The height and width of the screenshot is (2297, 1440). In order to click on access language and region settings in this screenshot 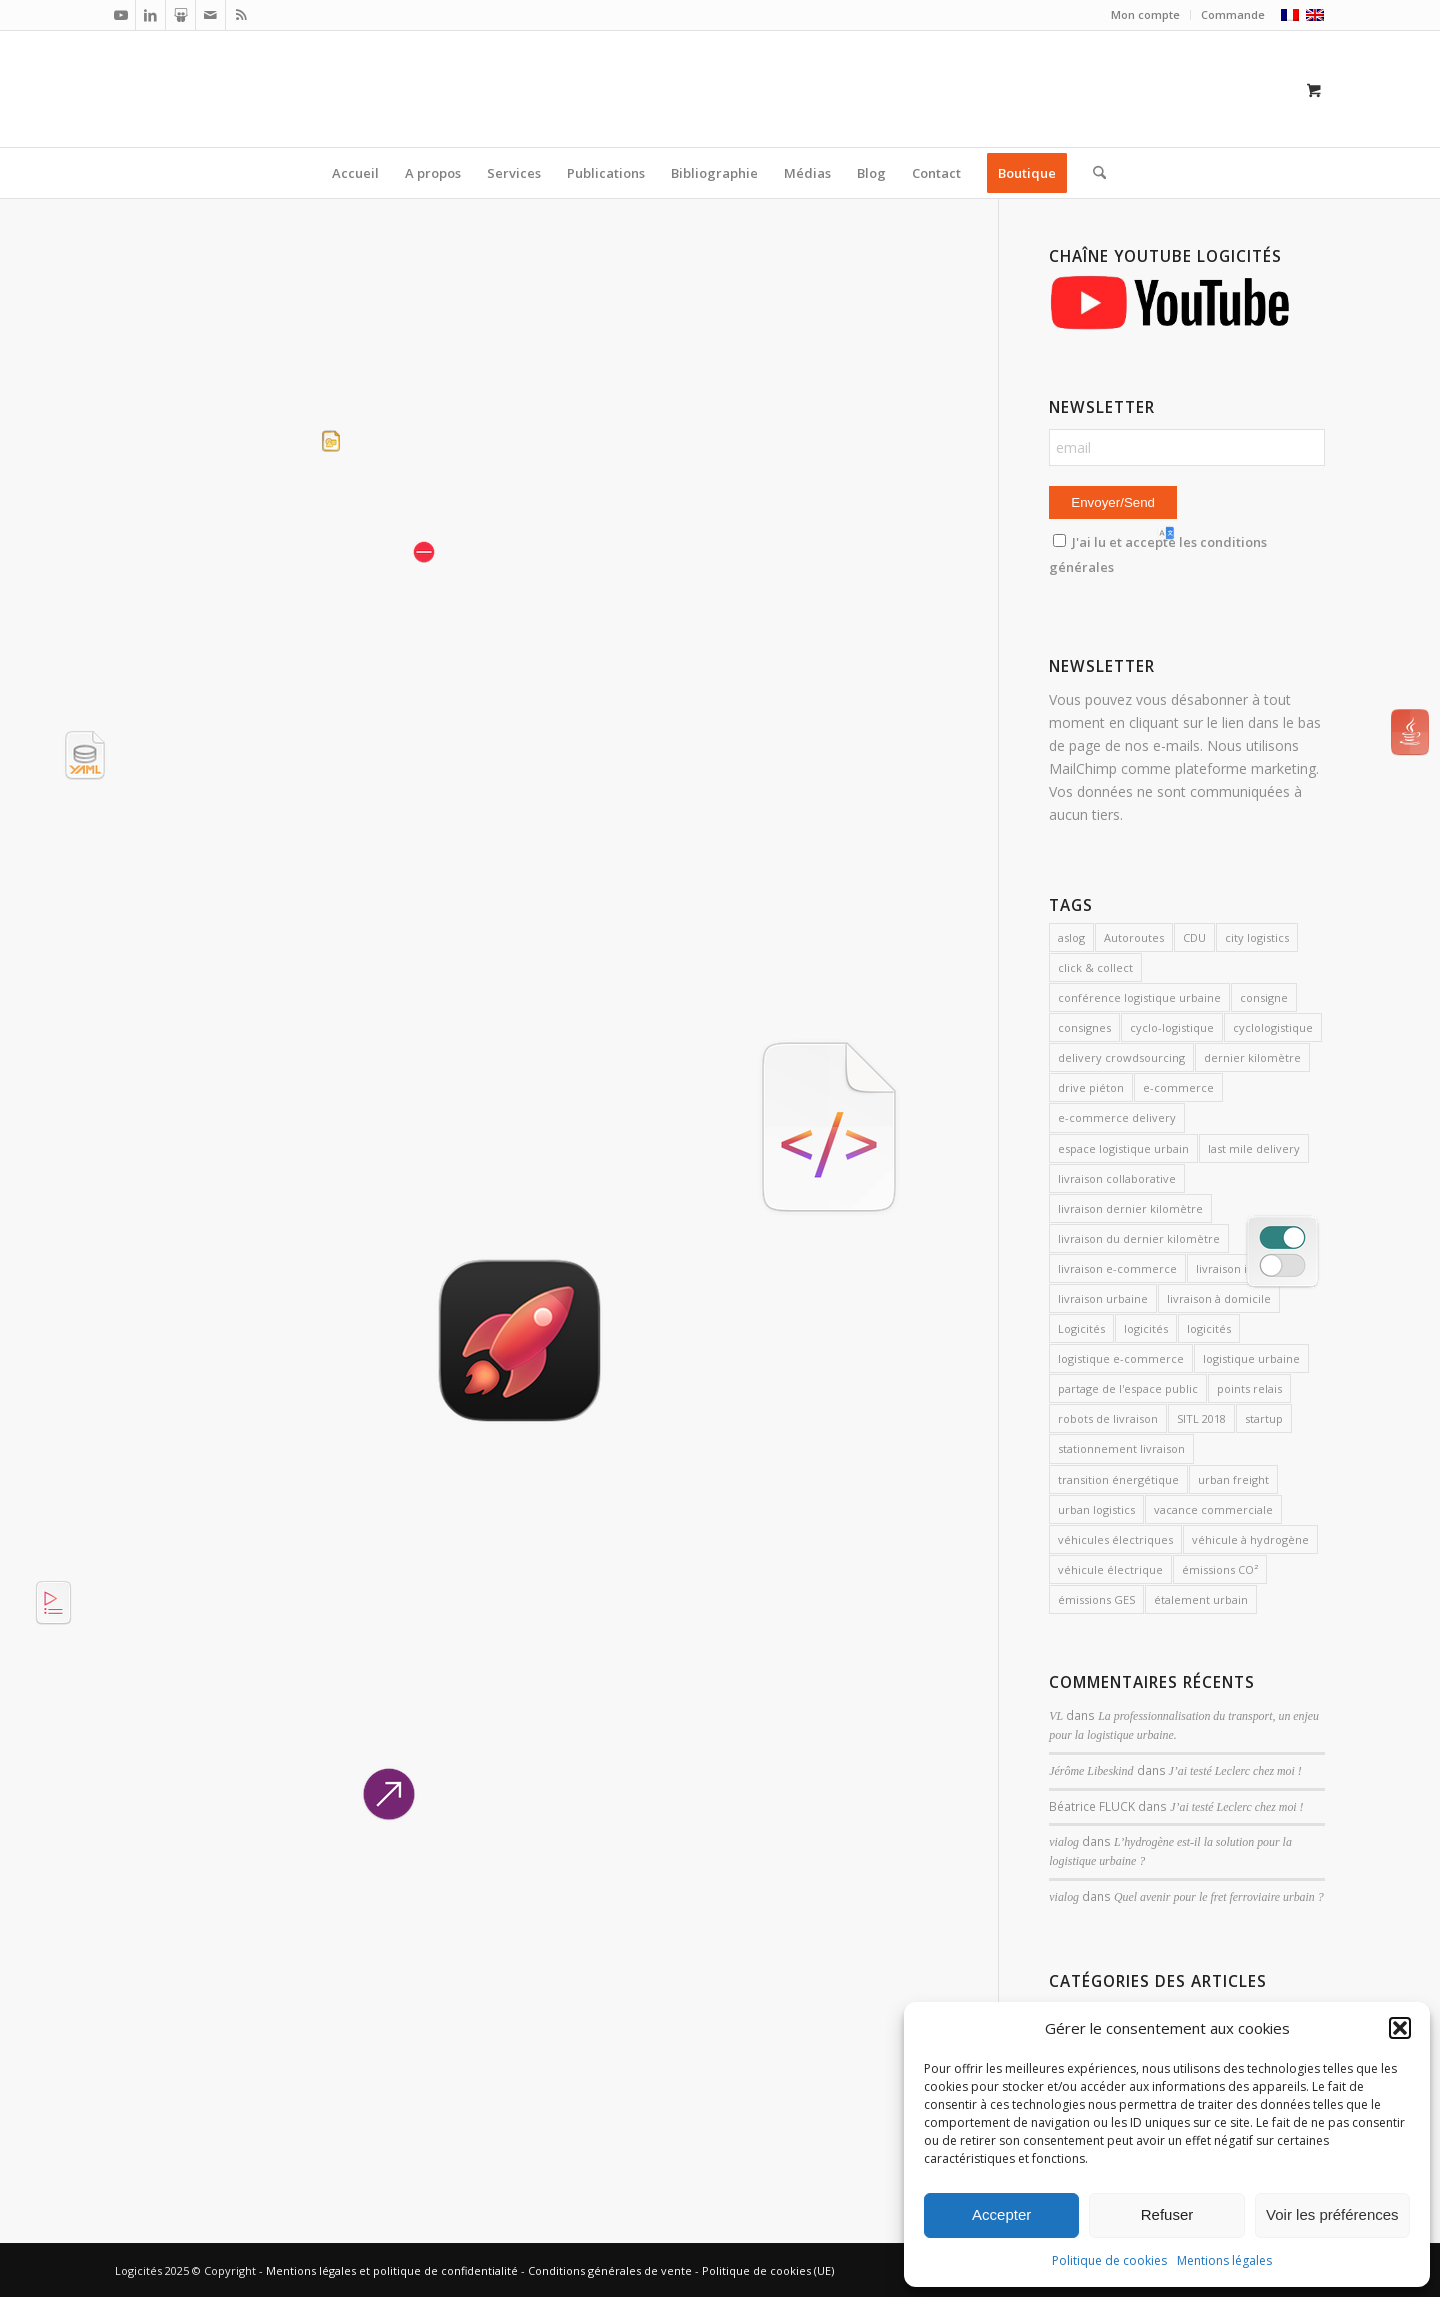, I will do `click(1166, 533)`.